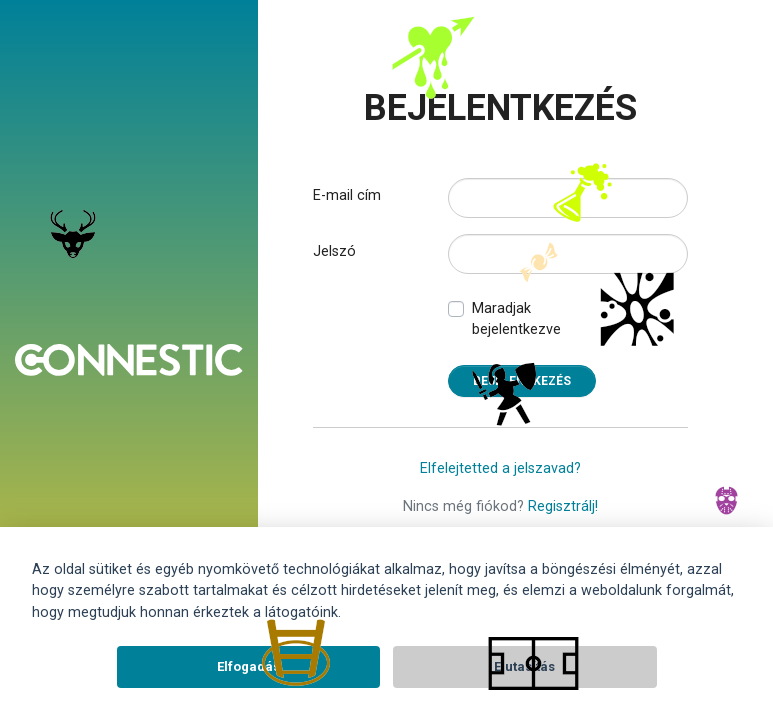 The height and width of the screenshot is (720, 773). Describe the element at coordinates (533, 663) in the screenshot. I see `view soccer field or pitch layout` at that location.